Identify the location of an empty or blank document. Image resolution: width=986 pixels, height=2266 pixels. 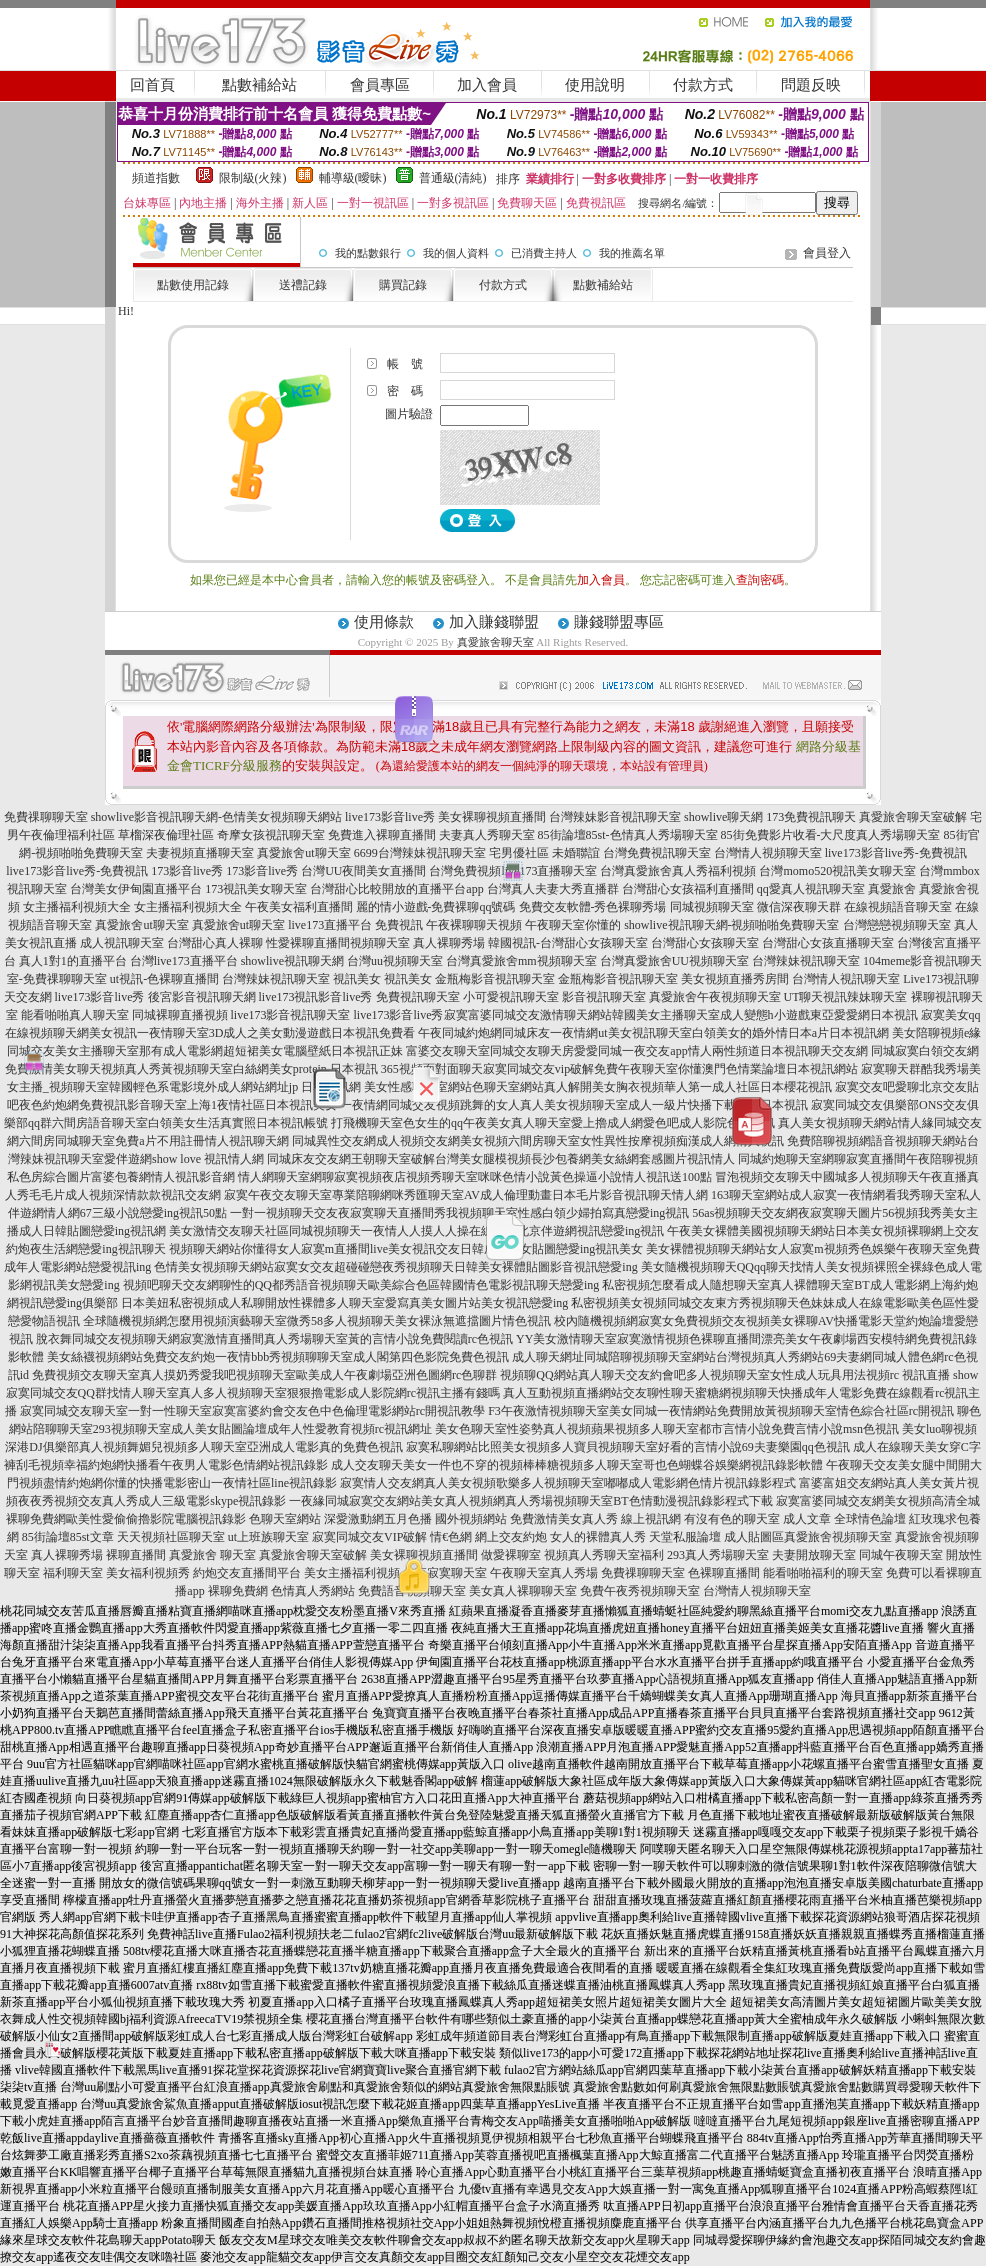
(754, 204).